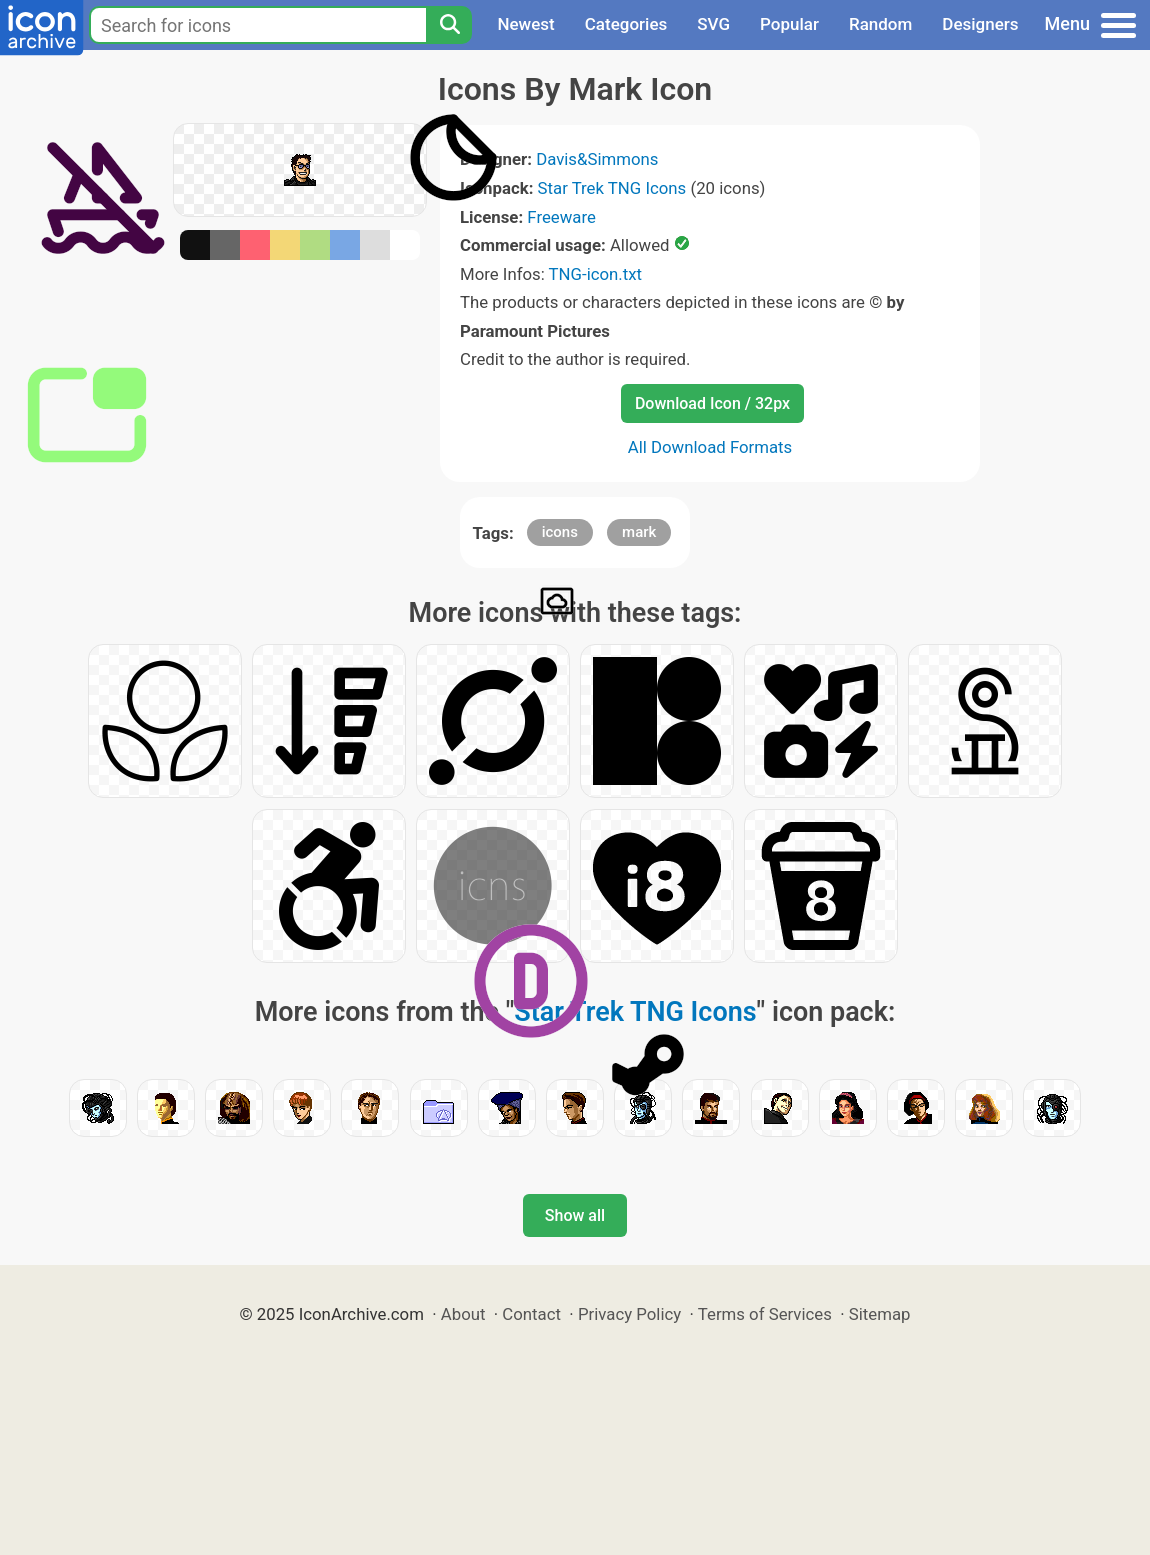  What do you see at coordinates (87, 415) in the screenshot?
I see `enable picture-in-picture mode at the top of the screen` at bounding box center [87, 415].